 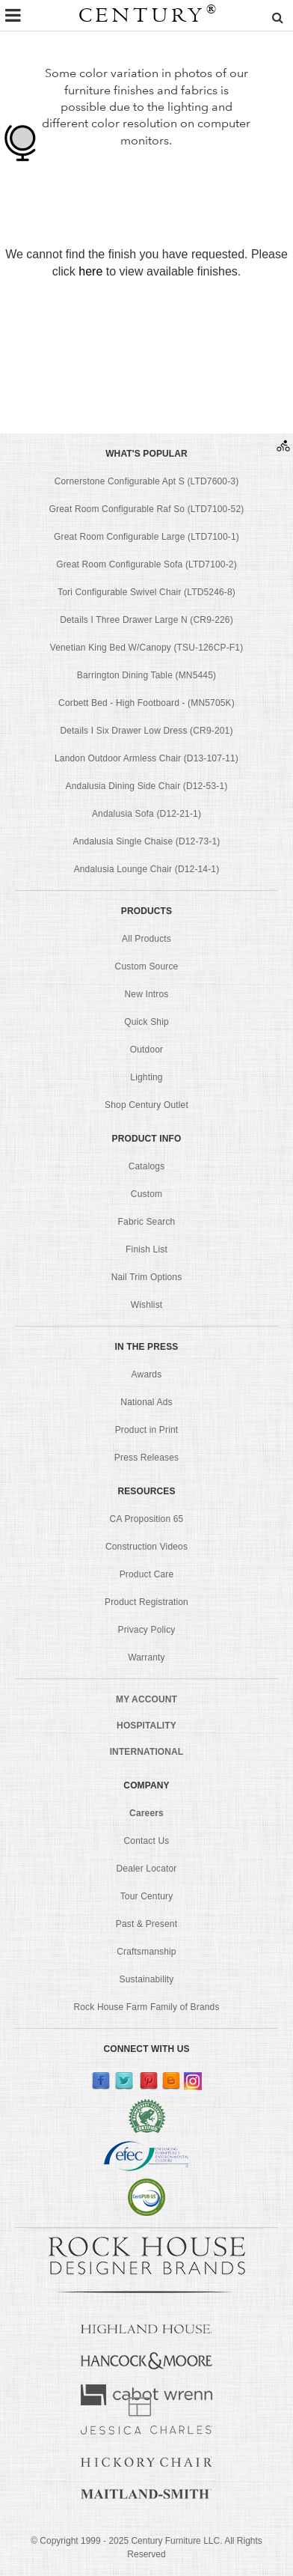 What do you see at coordinates (21, 141) in the screenshot?
I see `access global or international settings` at bounding box center [21, 141].